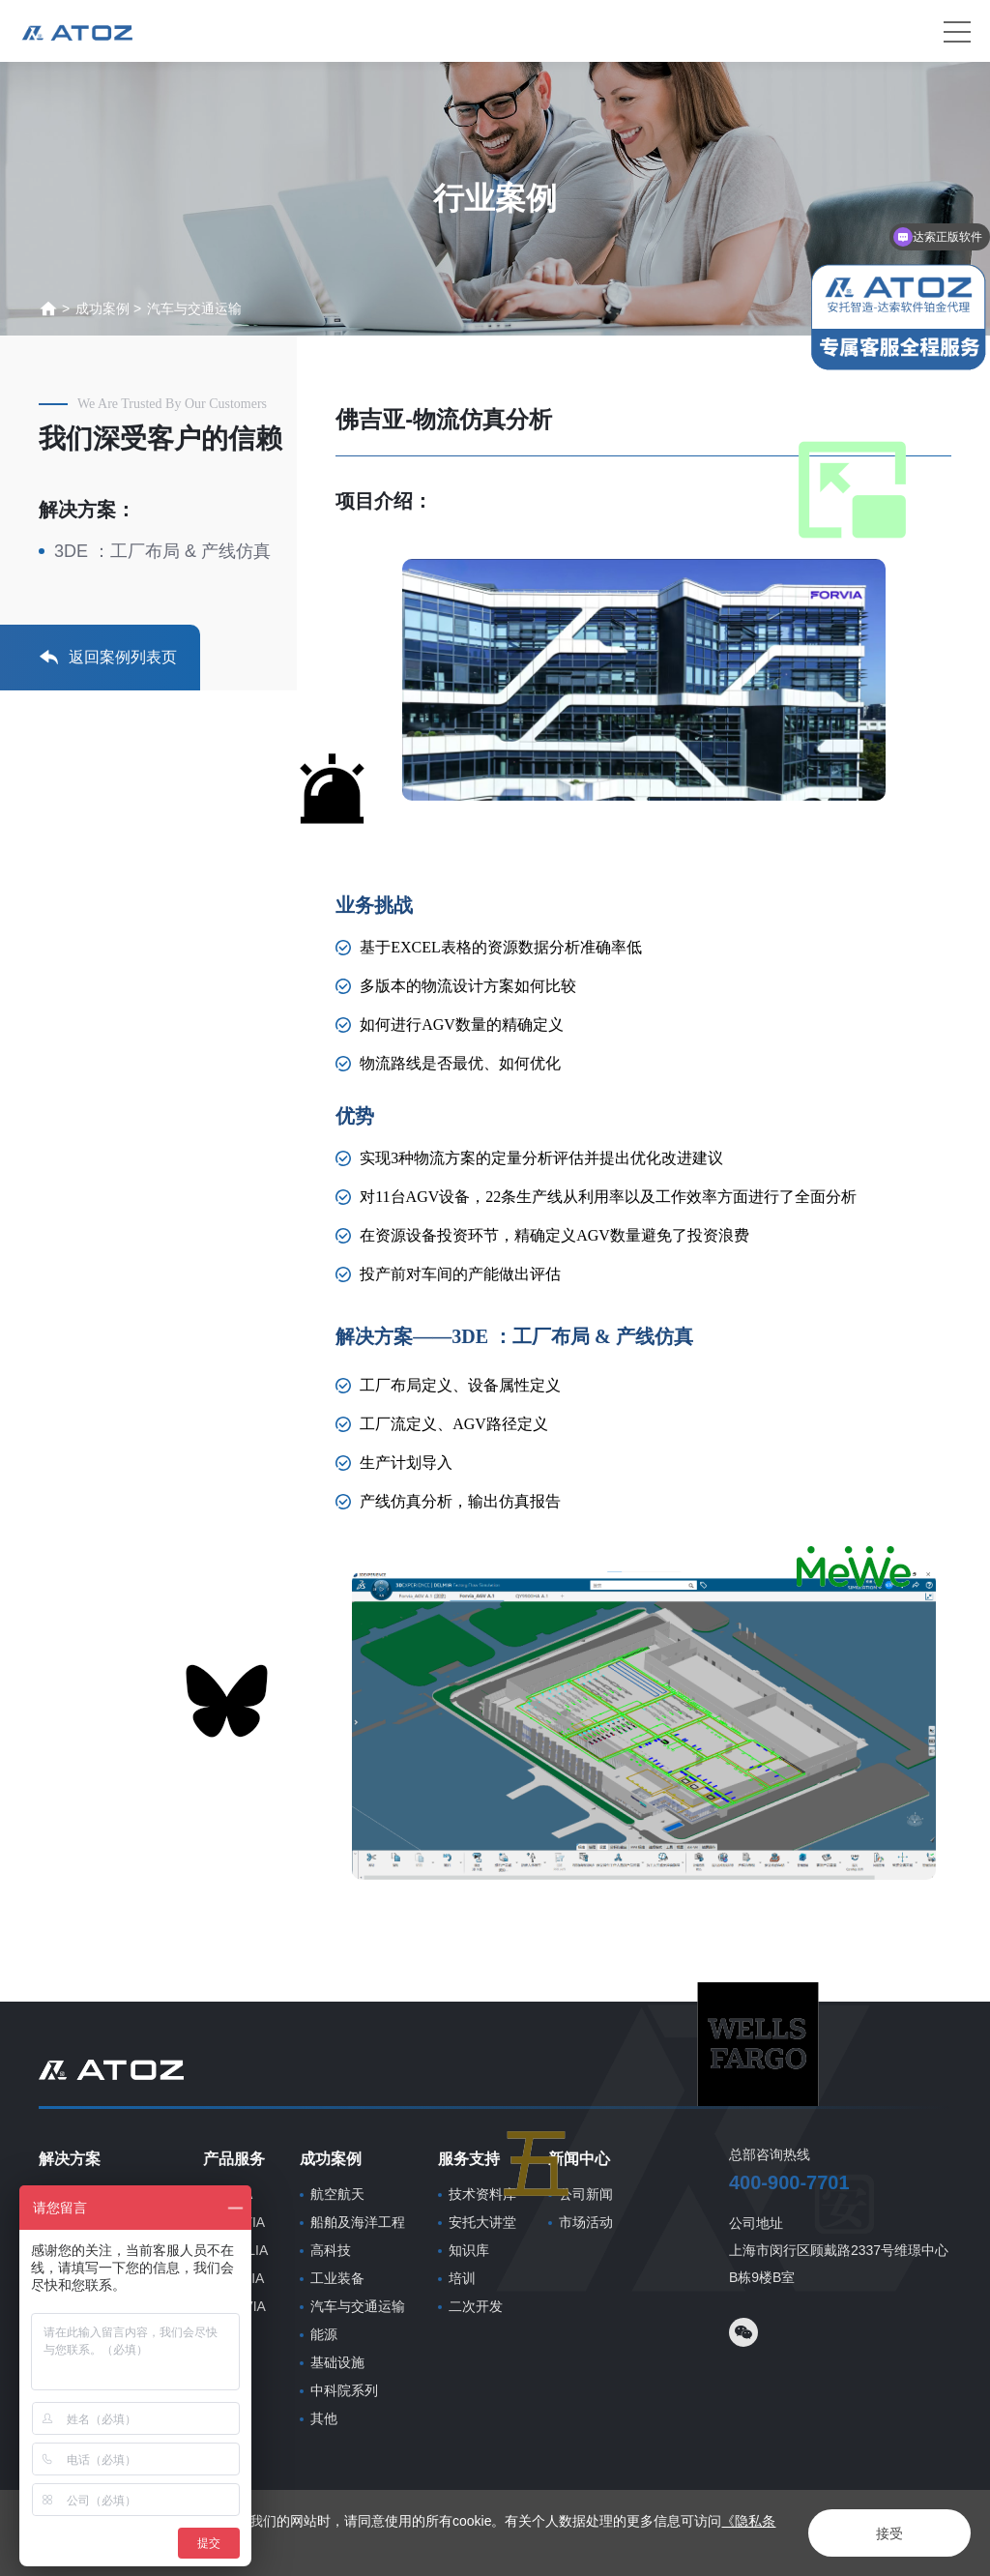 Image resolution: width=990 pixels, height=2576 pixels. Describe the element at coordinates (758, 2044) in the screenshot. I see `open the Wells Fargo banking app` at that location.